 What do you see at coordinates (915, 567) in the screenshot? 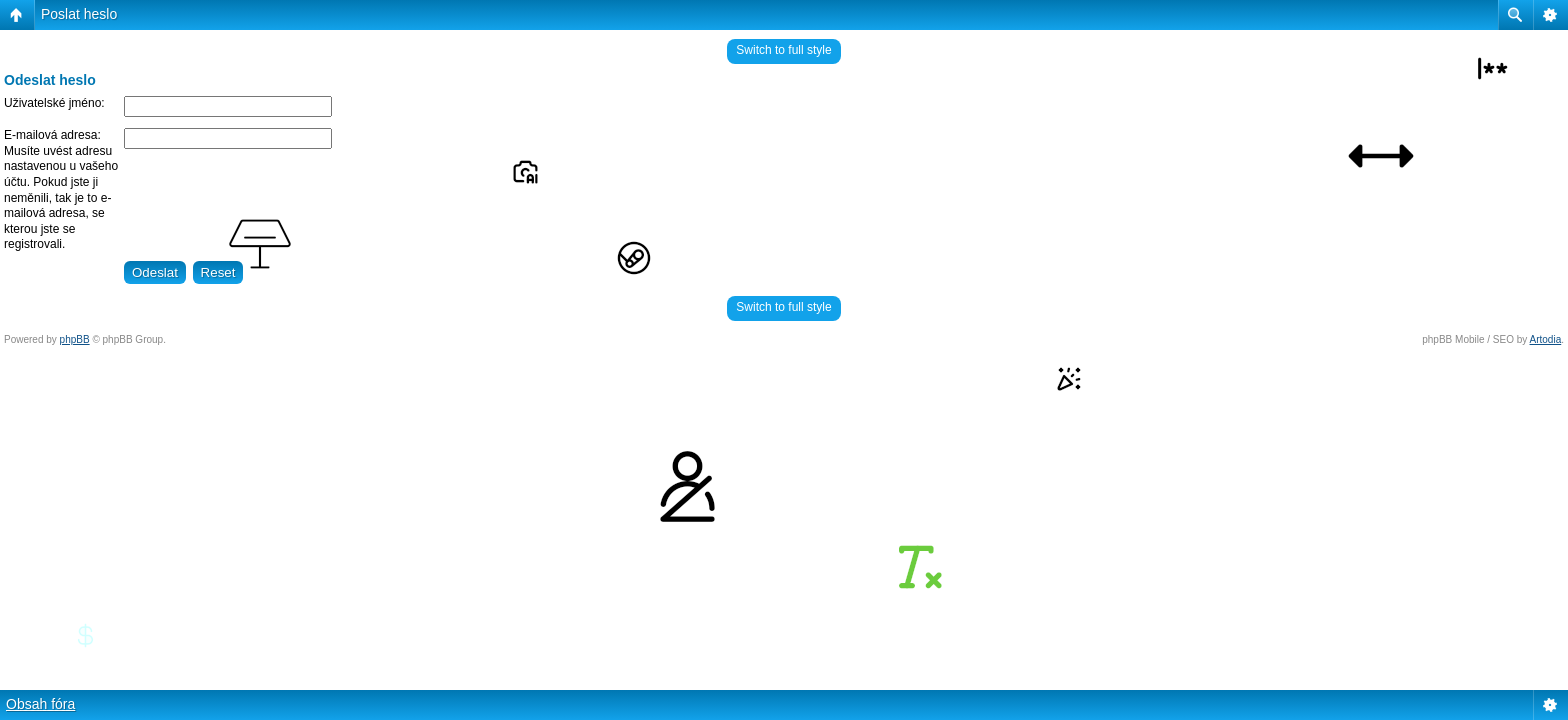
I see `clear text formatting` at bounding box center [915, 567].